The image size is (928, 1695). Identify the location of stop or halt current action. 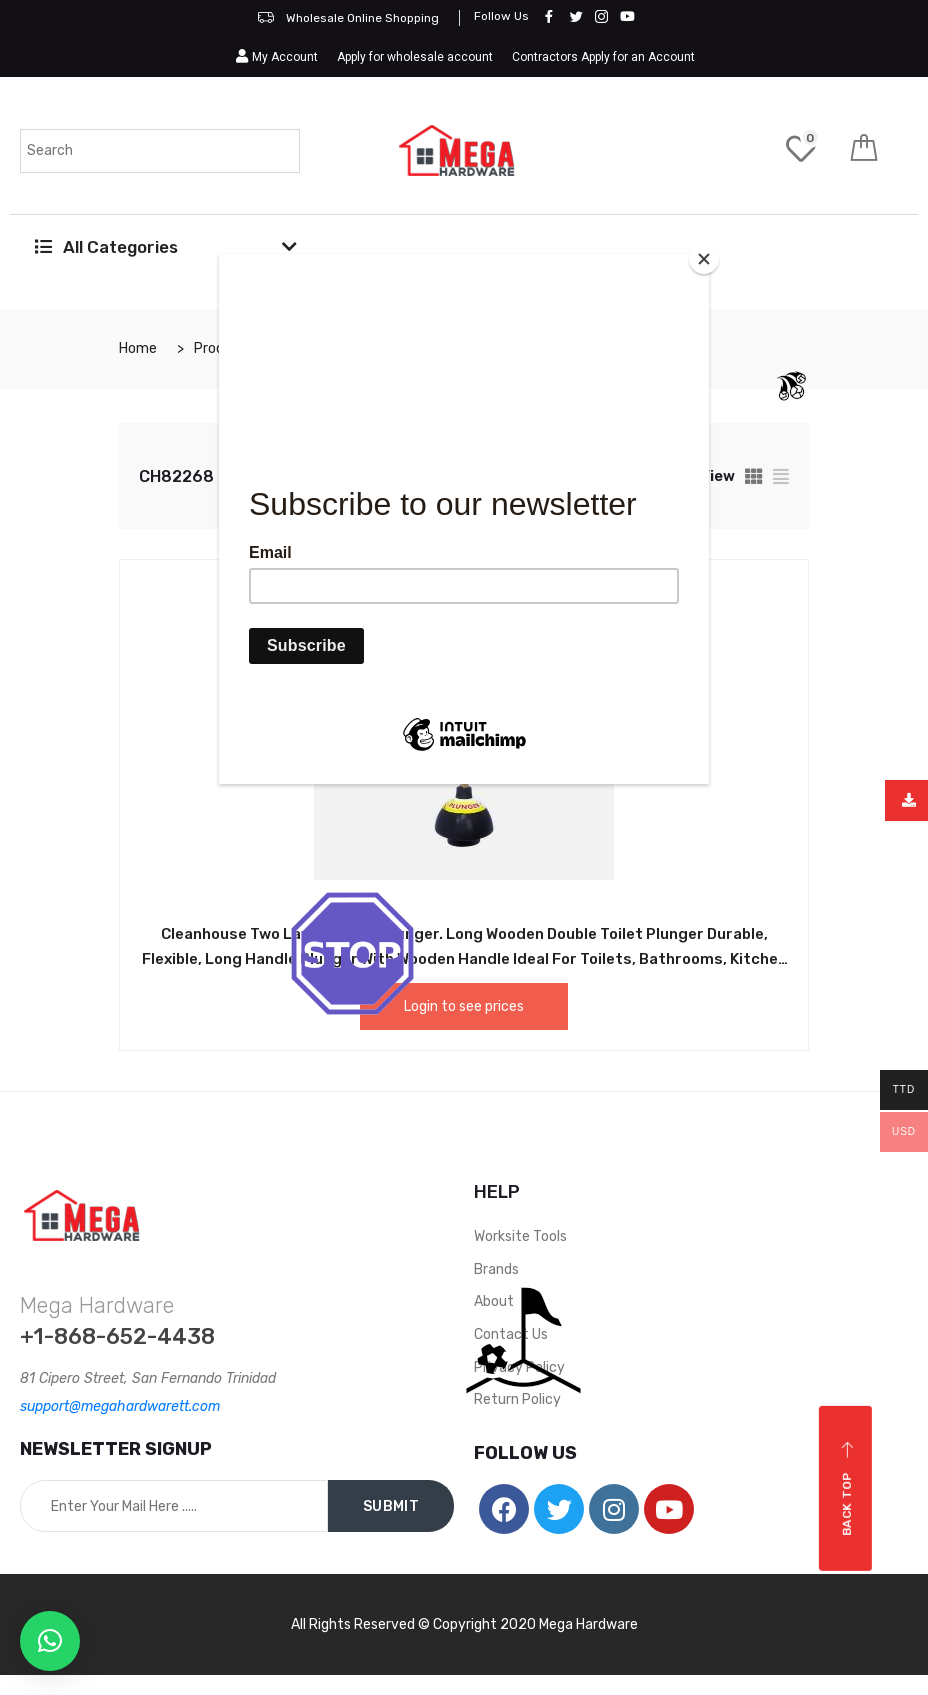
(352, 953).